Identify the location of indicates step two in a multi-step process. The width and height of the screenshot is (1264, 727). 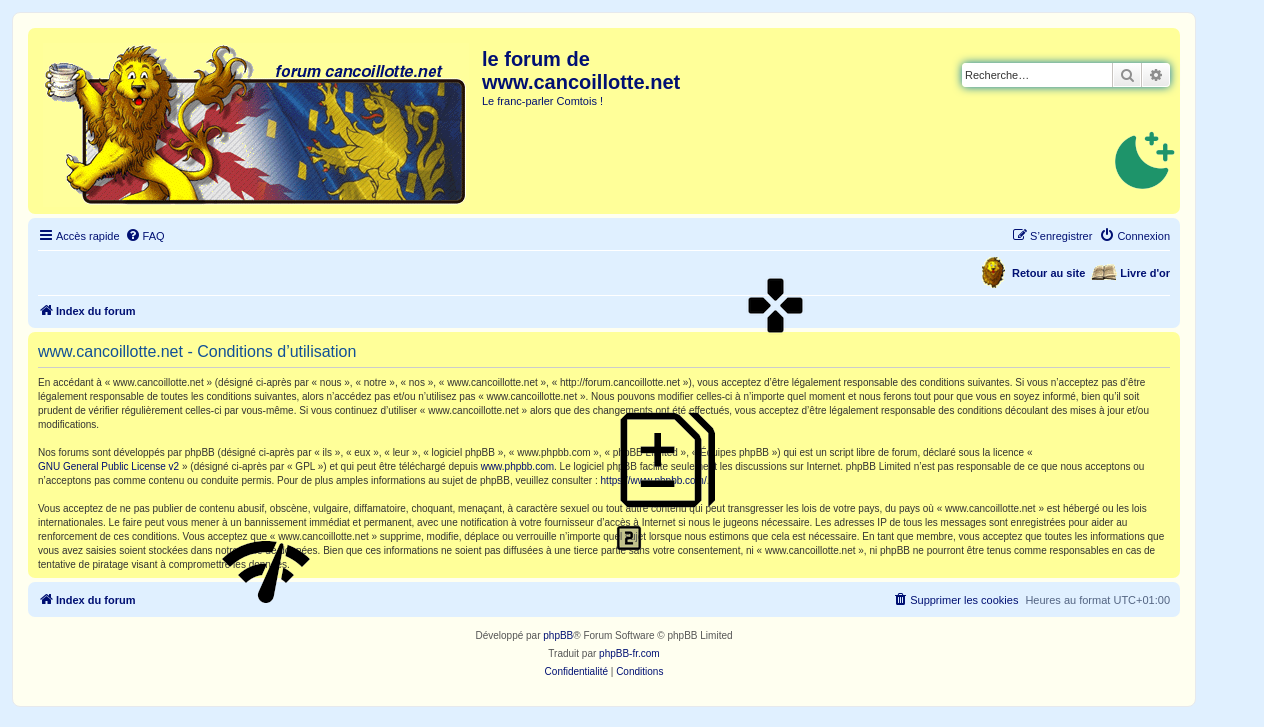
(629, 538).